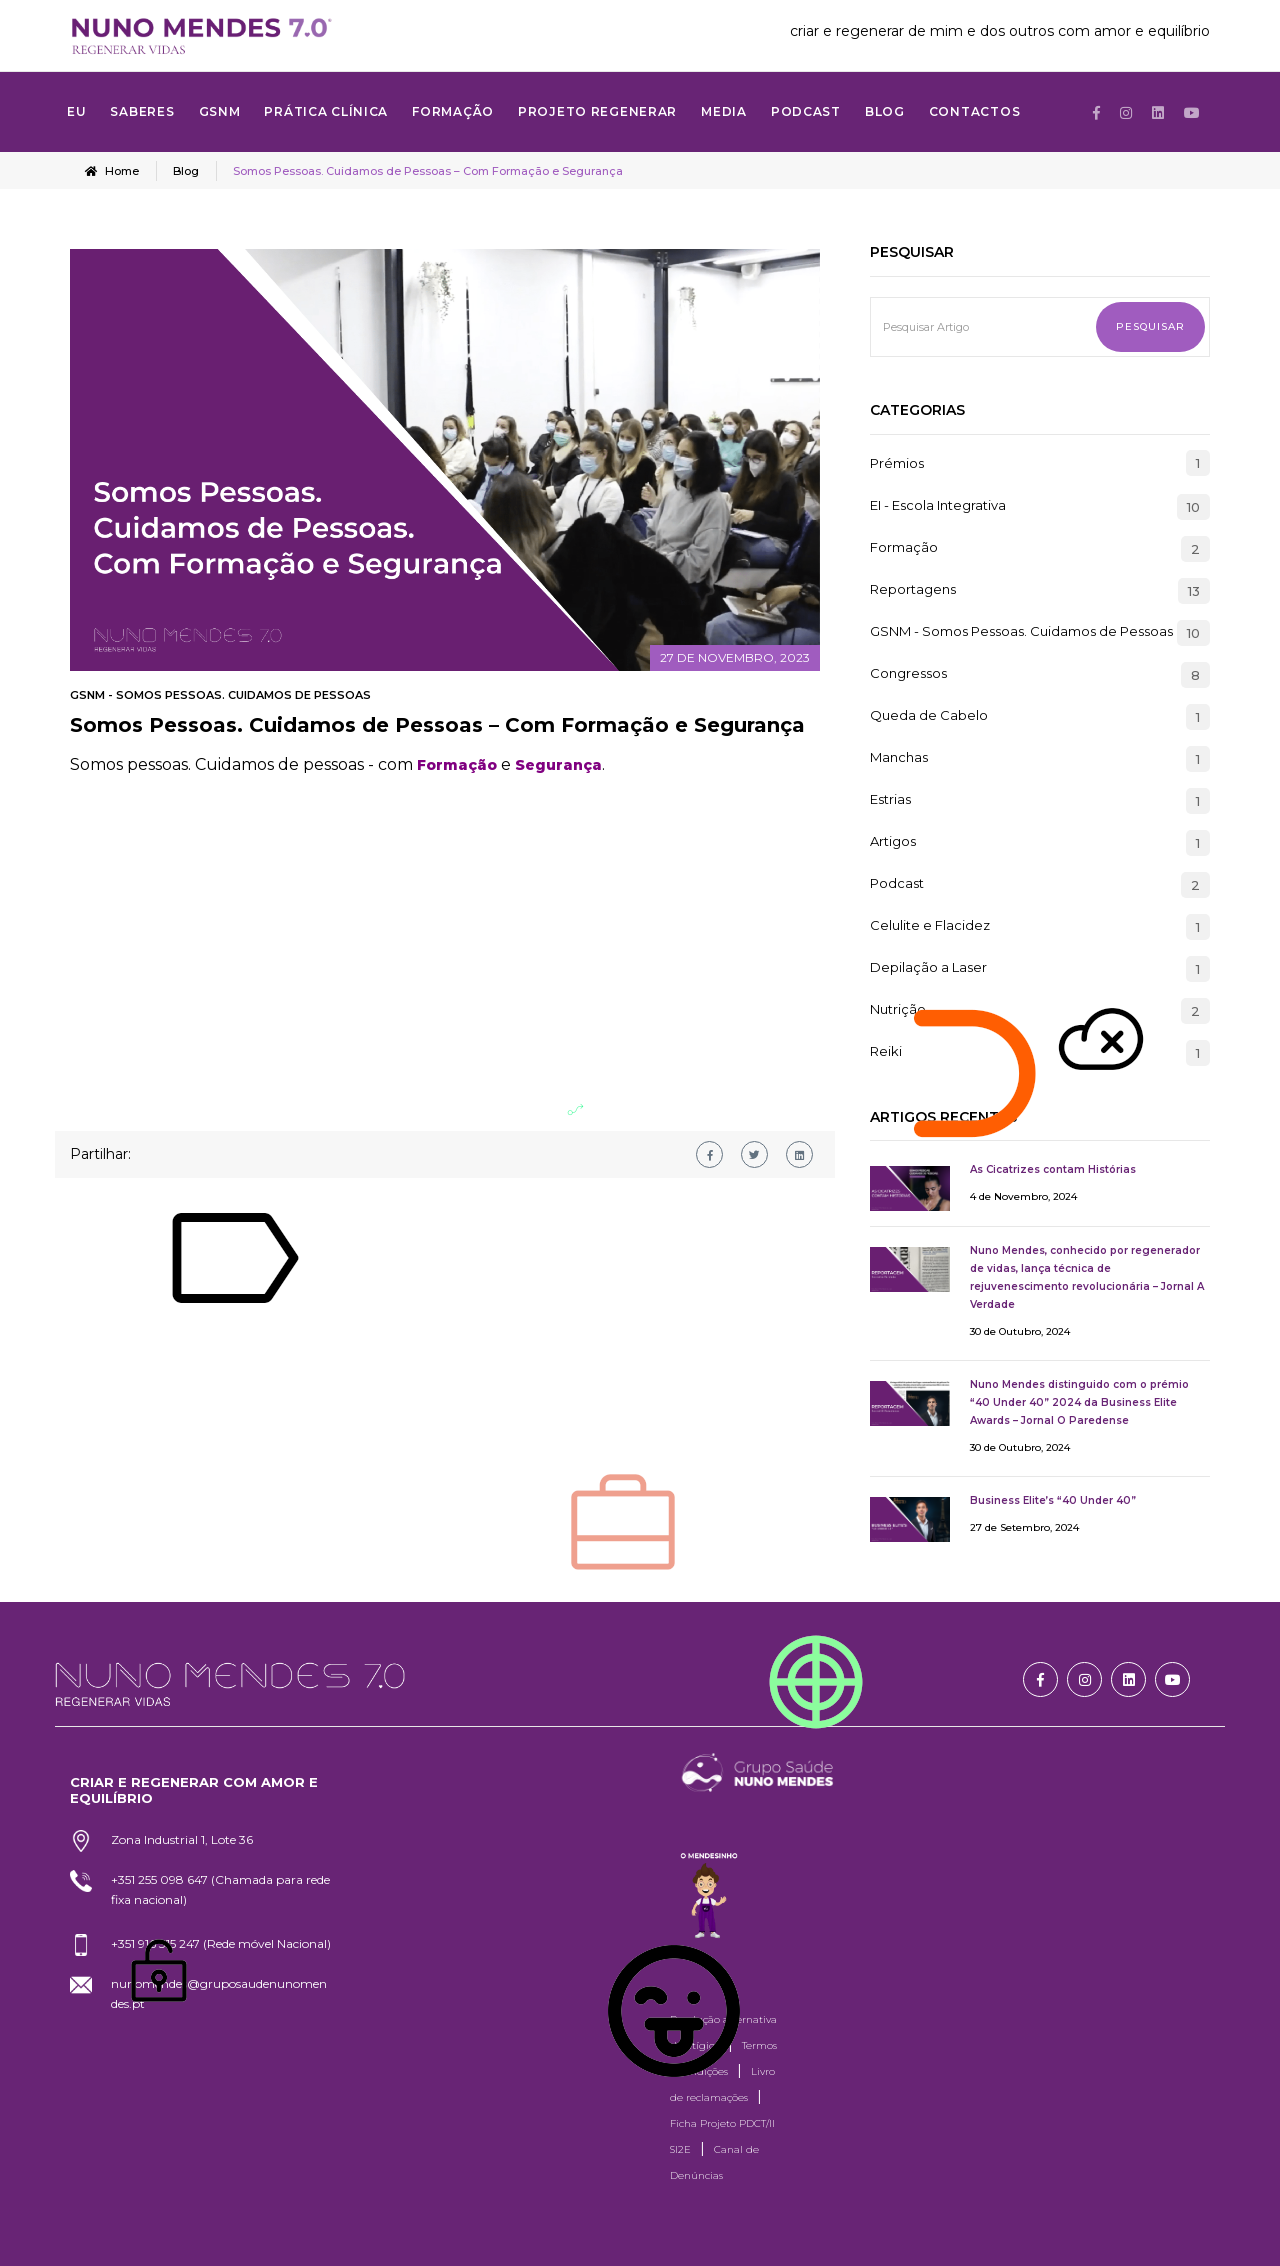 The height and width of the screenshot is (2266, 1280). I want to click on indicates a proper superset relationship in mathematical notation, so click(966, 1073).